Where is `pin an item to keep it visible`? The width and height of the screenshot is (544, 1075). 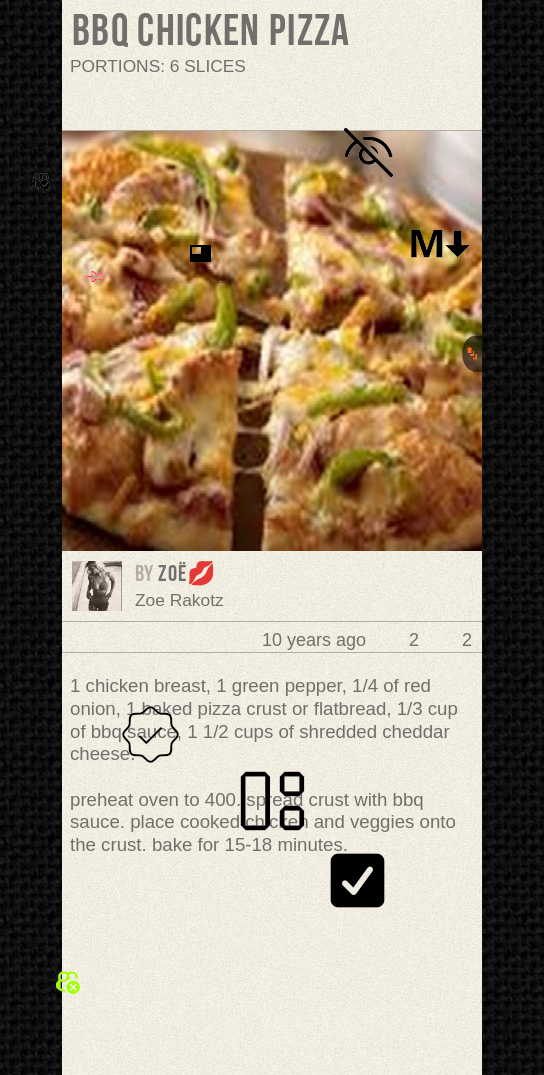
pin an item to keep it visible is located at coordinates (95, 276).